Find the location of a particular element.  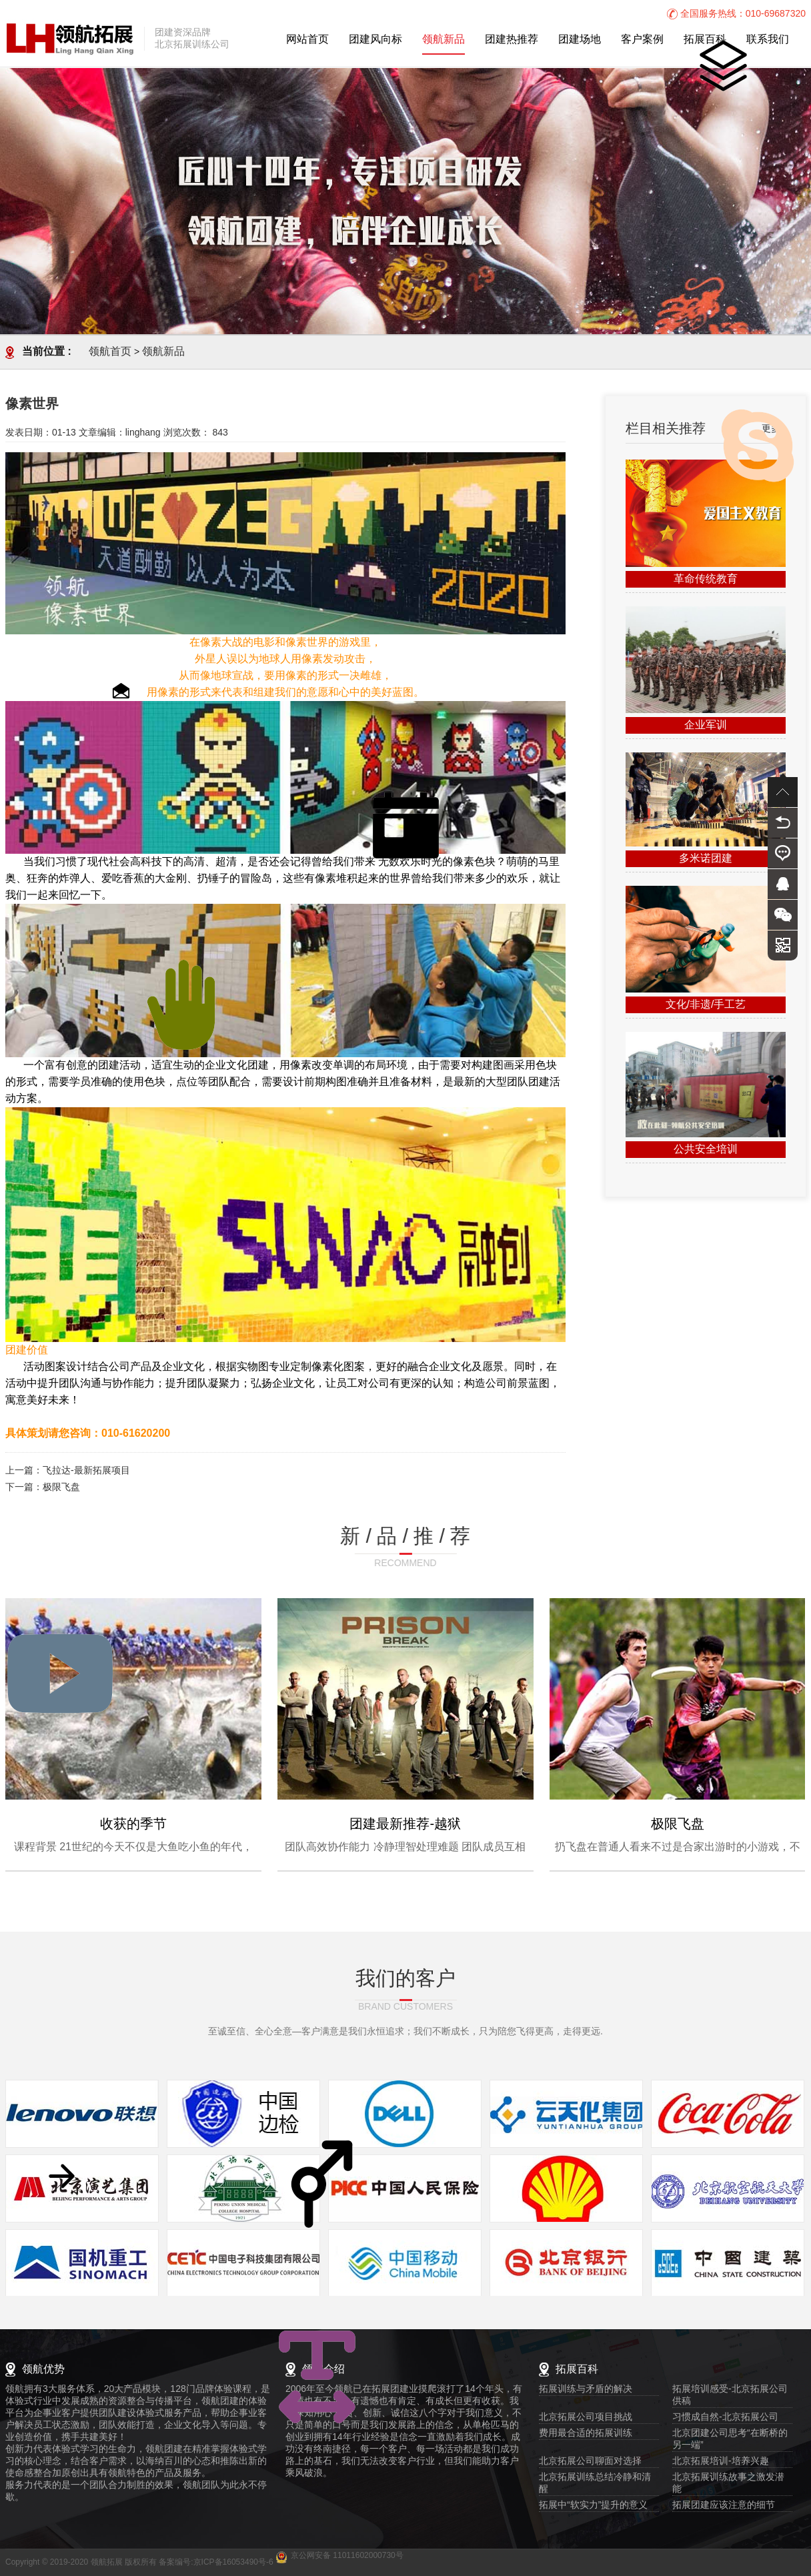

adjust text width or horizontal spacing is located at coordinates (317, 2374).